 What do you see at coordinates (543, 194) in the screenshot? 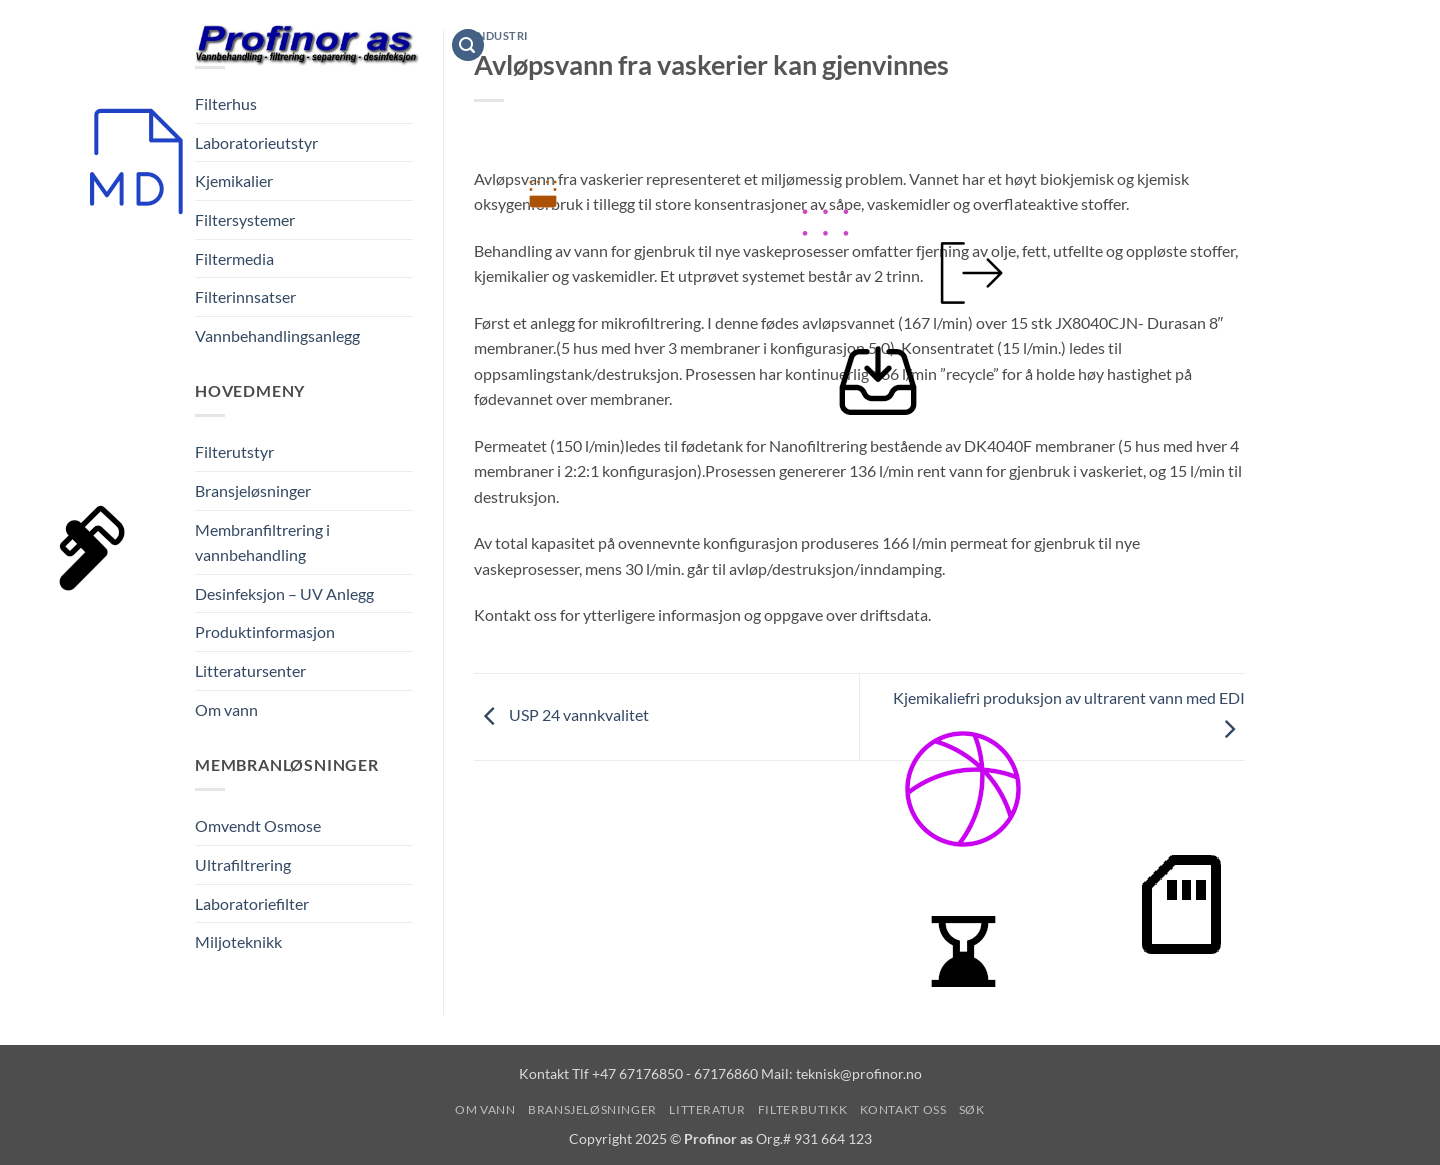
I see `align content to bottom of container` at bounding box center [543, 194].